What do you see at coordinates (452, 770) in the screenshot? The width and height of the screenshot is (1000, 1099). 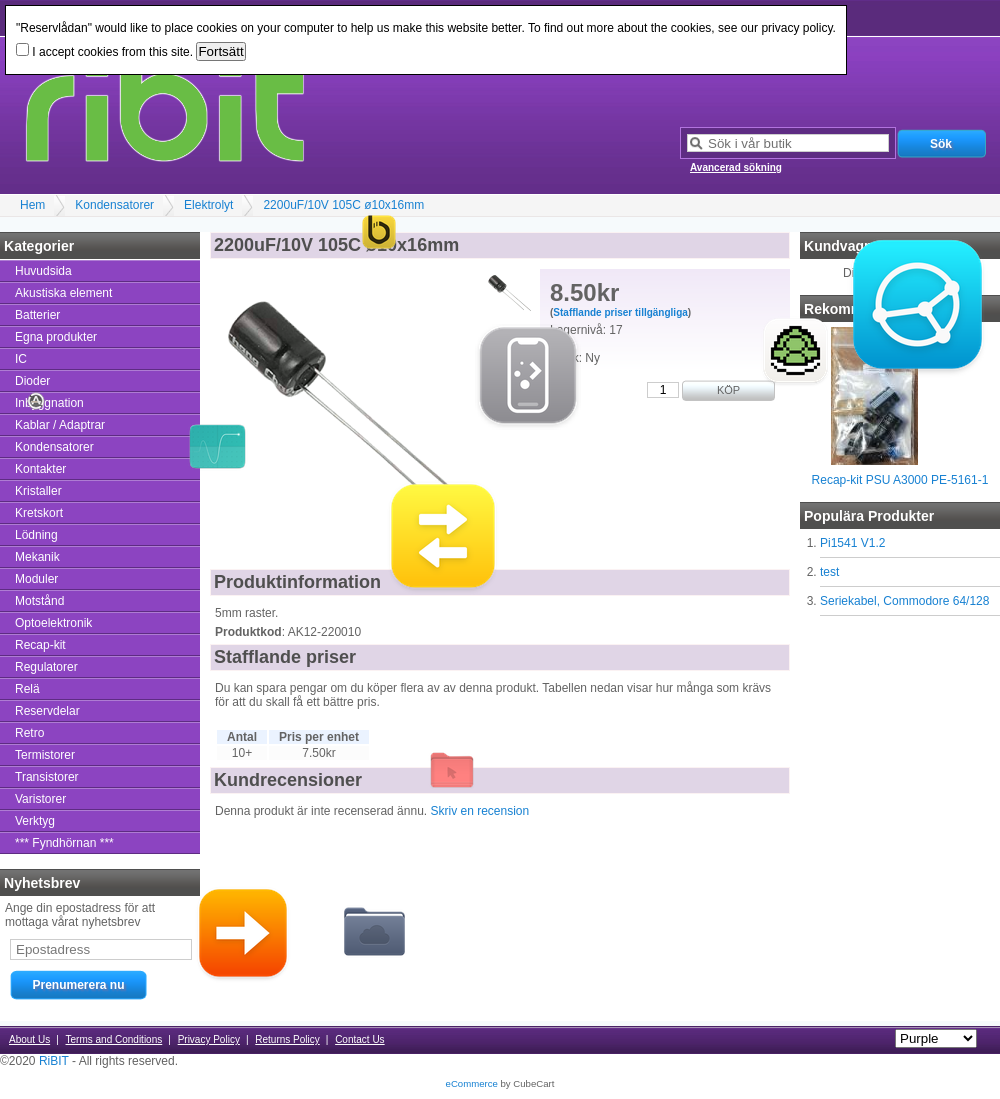 I see `open krusader file manager with root privileges` at bounding box center [452, 770].